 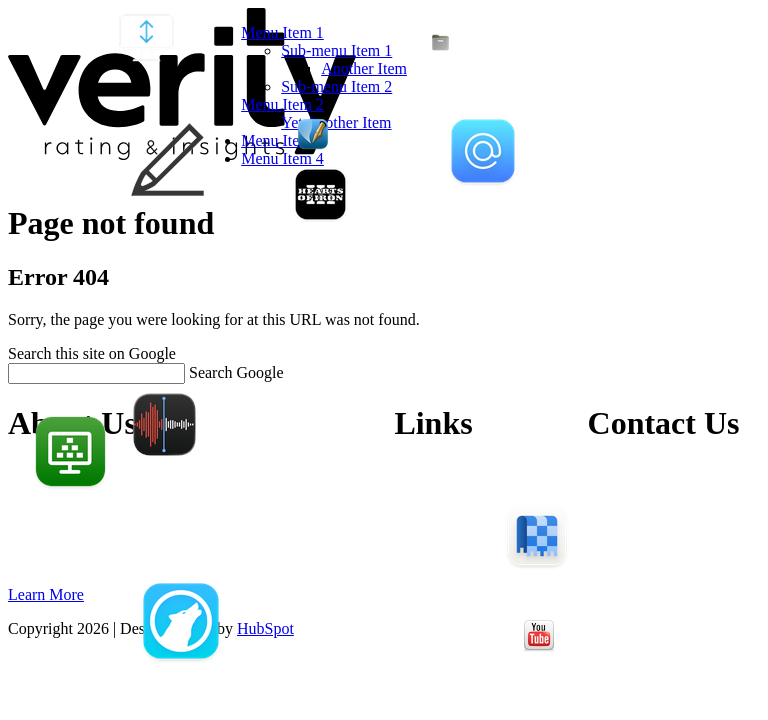 I want to click on open Blanket ambient sound app, so click(x=537, y=536).